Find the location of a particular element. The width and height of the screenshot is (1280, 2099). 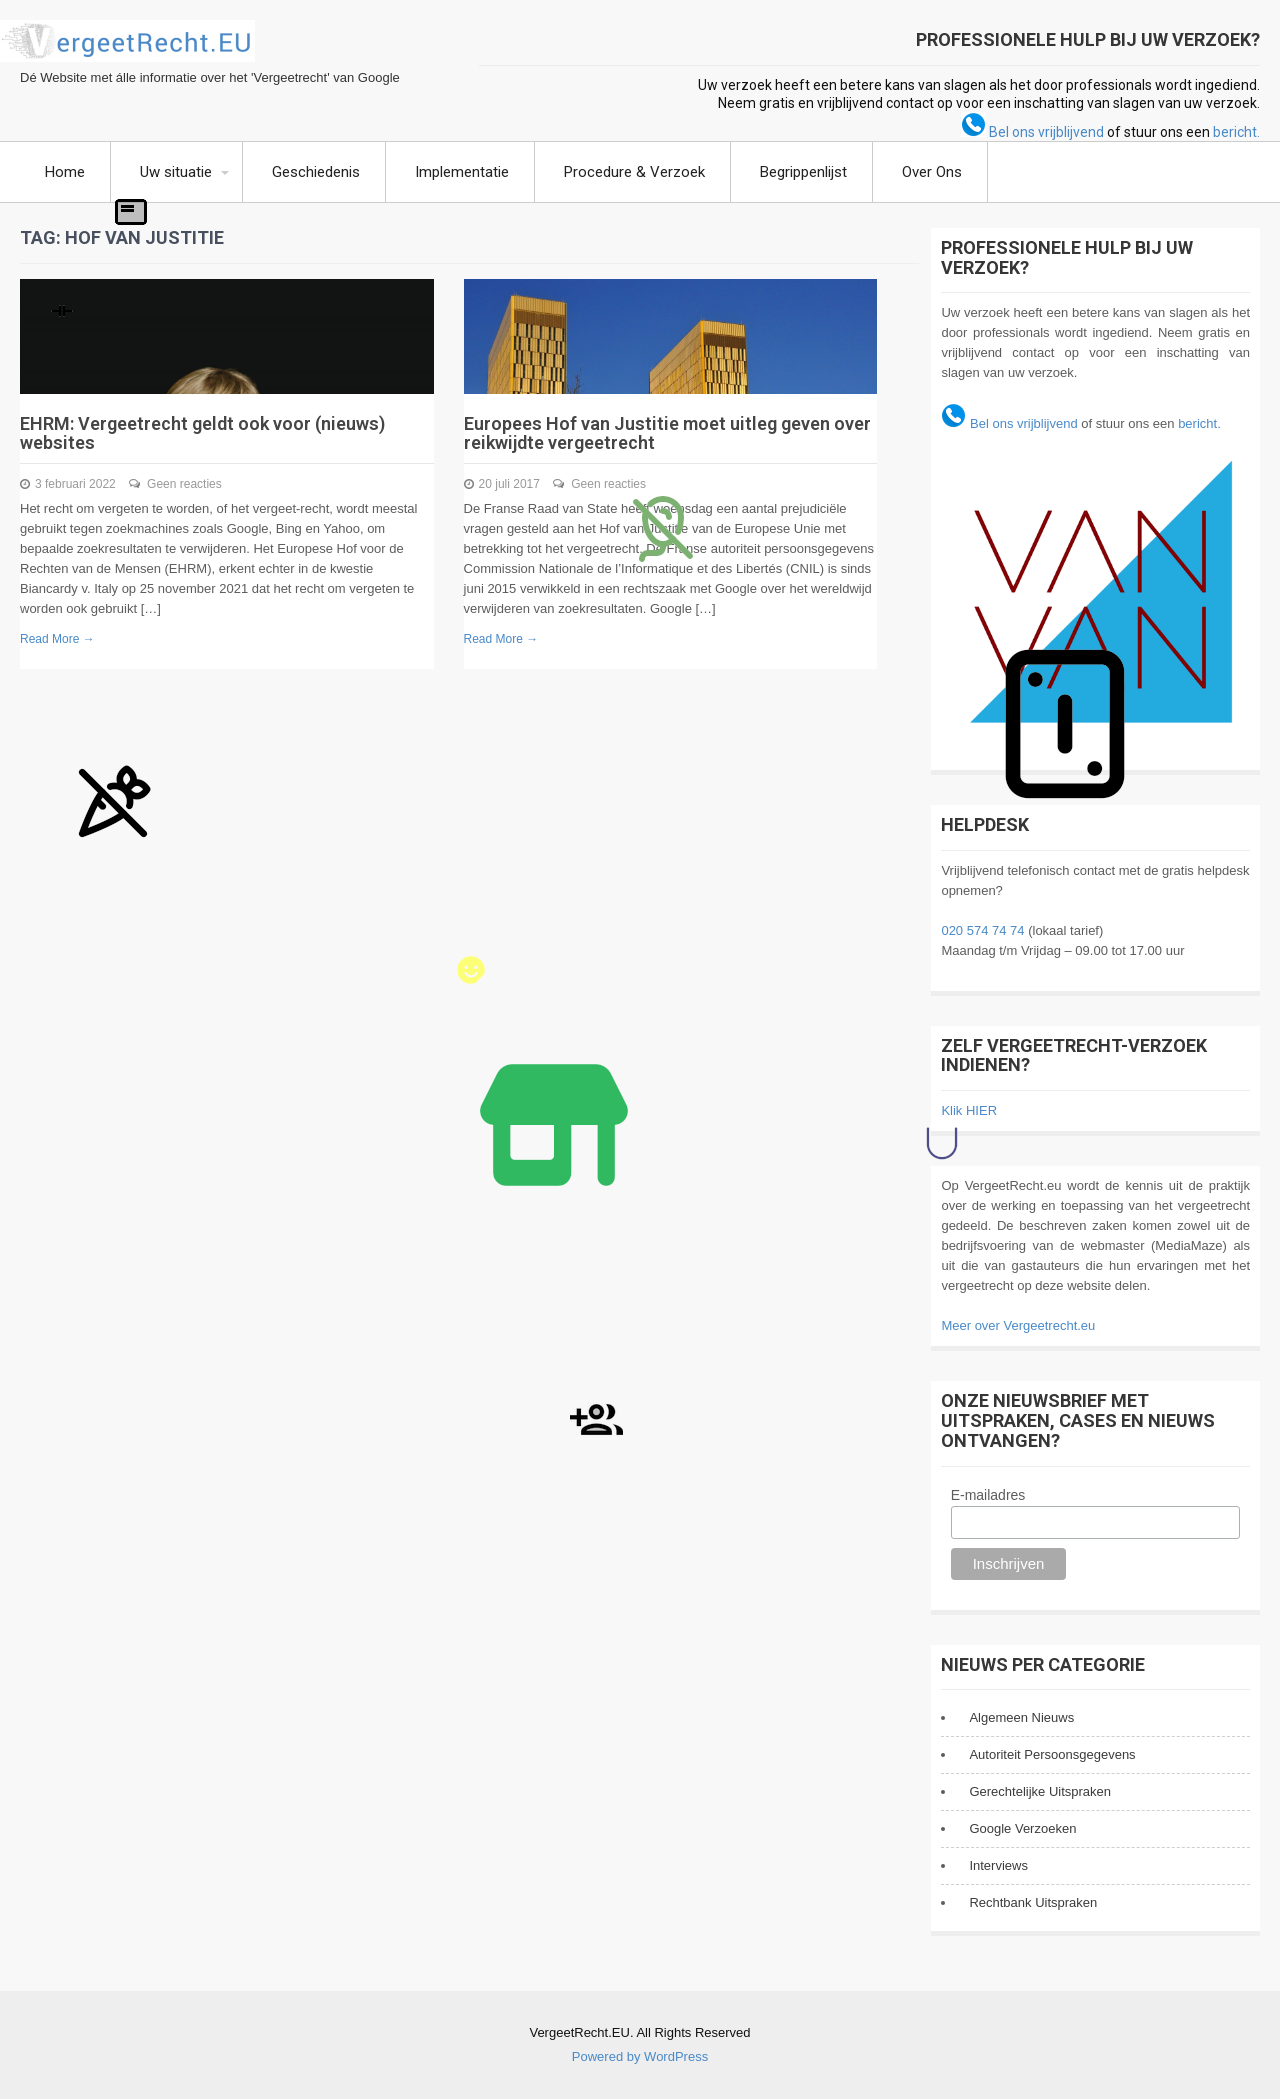

capacitor component in a circuit diagram is located at coordinates (62, 311).